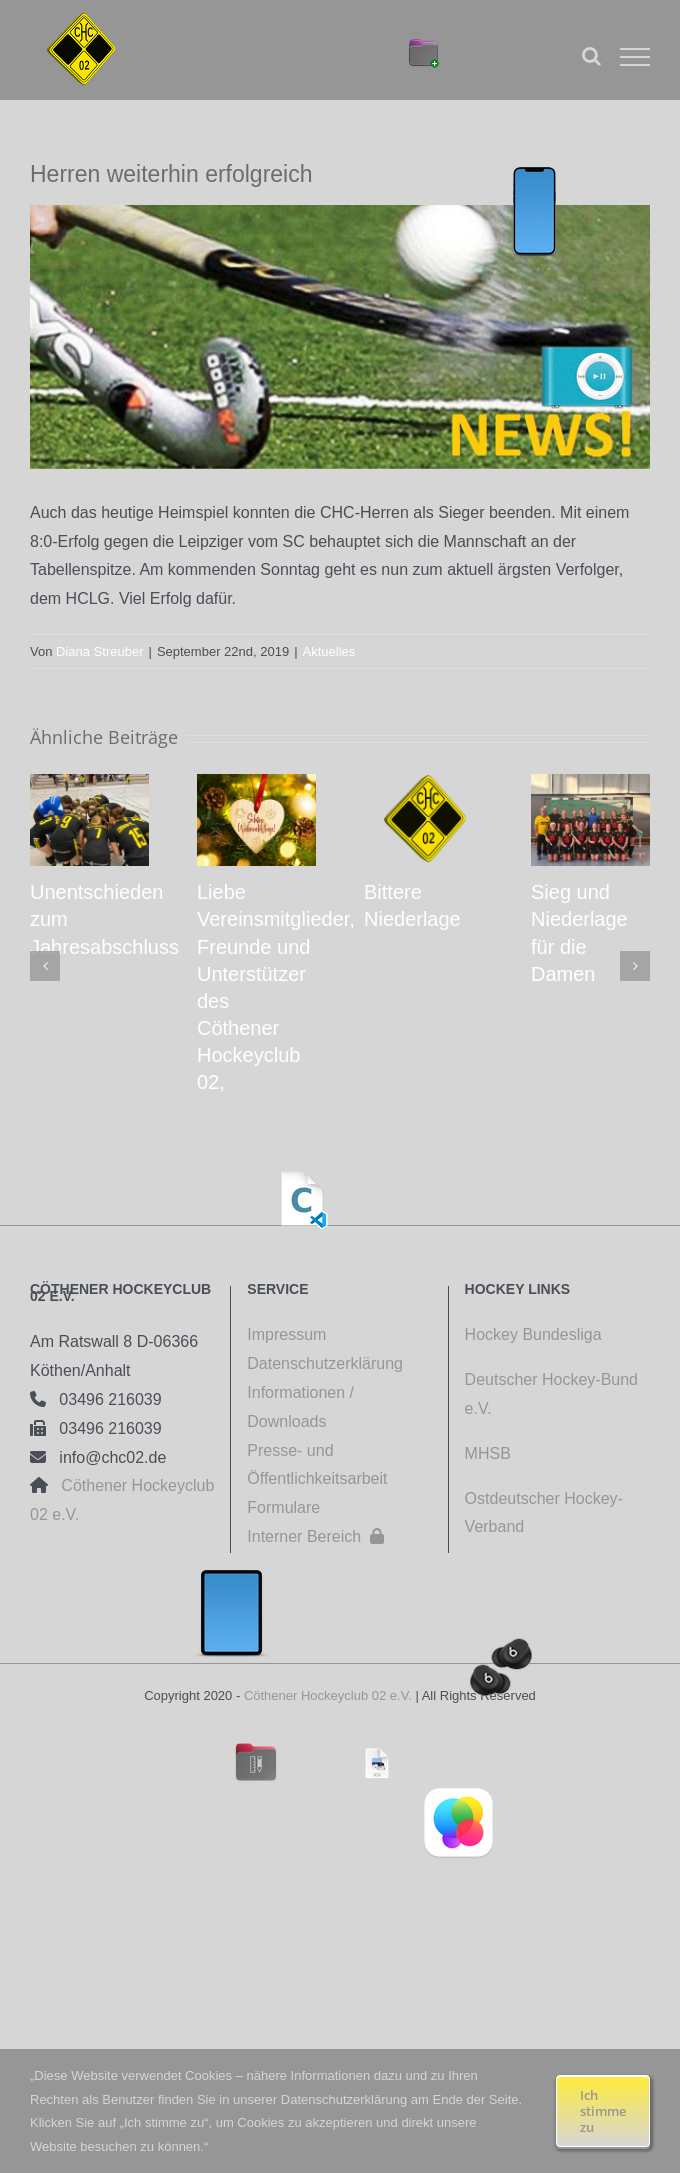 The width and height of the screenshot is (680, 2173). Describe the element at coordinates (534, 212) in the screenshot. I see `iPhone 12 Pro Max device icon` at that location.